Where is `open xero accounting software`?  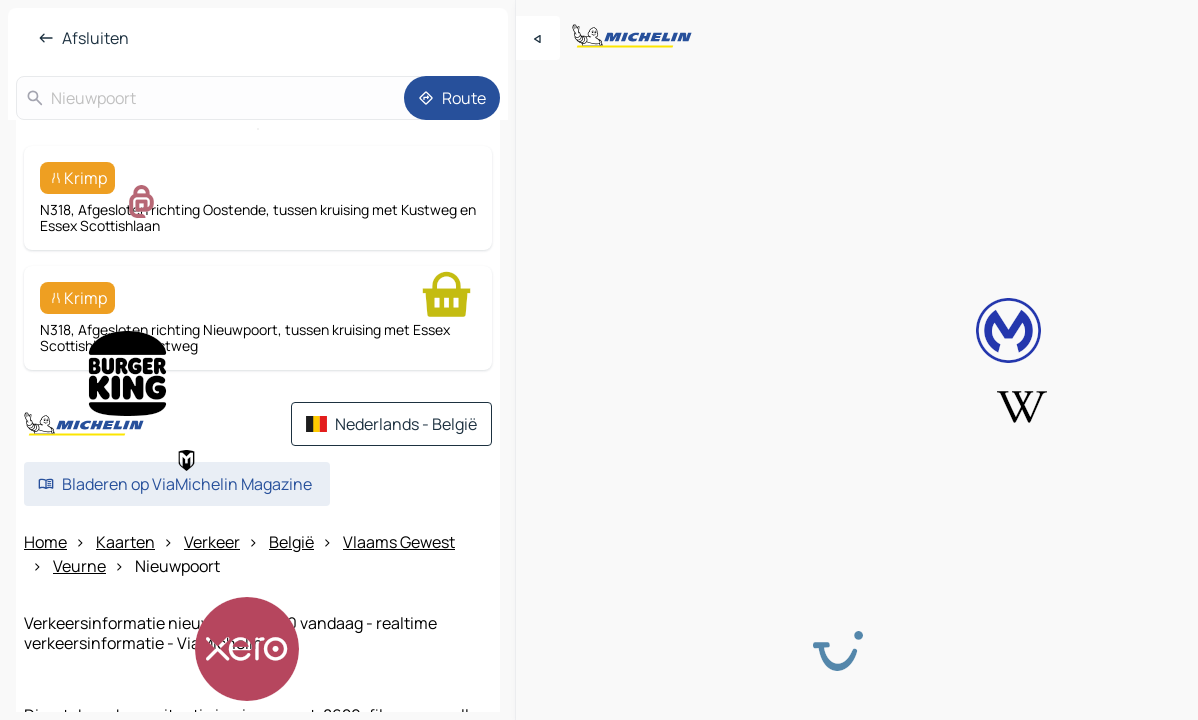 open xero accounting software is located at coordinates (247, 649).